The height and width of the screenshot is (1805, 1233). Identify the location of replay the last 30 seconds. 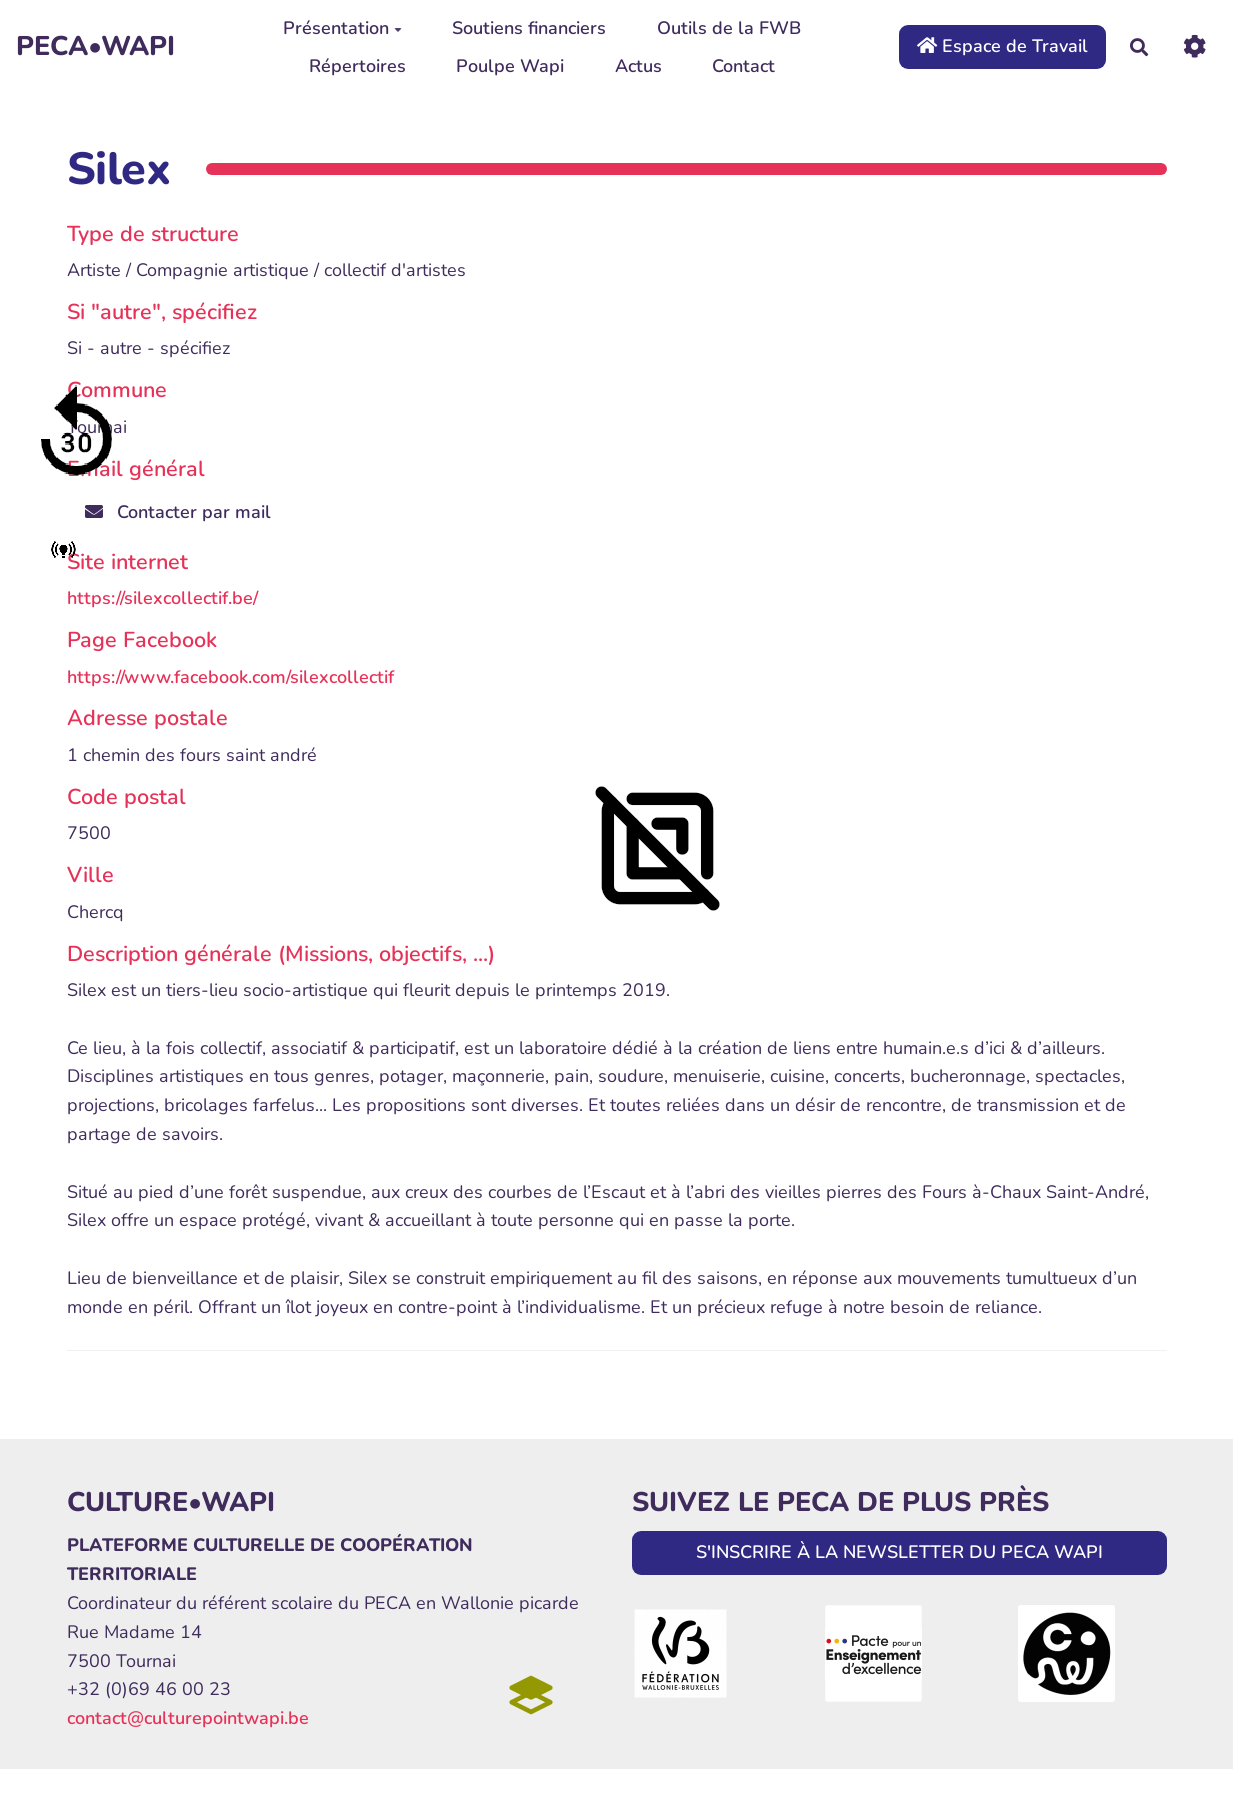
(76, 434).